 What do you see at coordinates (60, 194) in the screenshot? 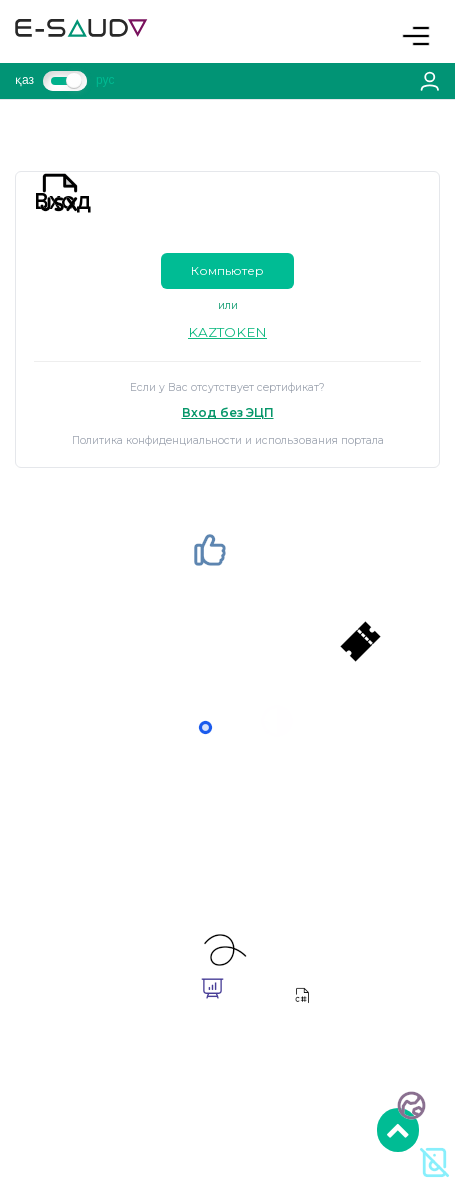
I see `a JSX file type indicator` at bounding box center [60, 194].